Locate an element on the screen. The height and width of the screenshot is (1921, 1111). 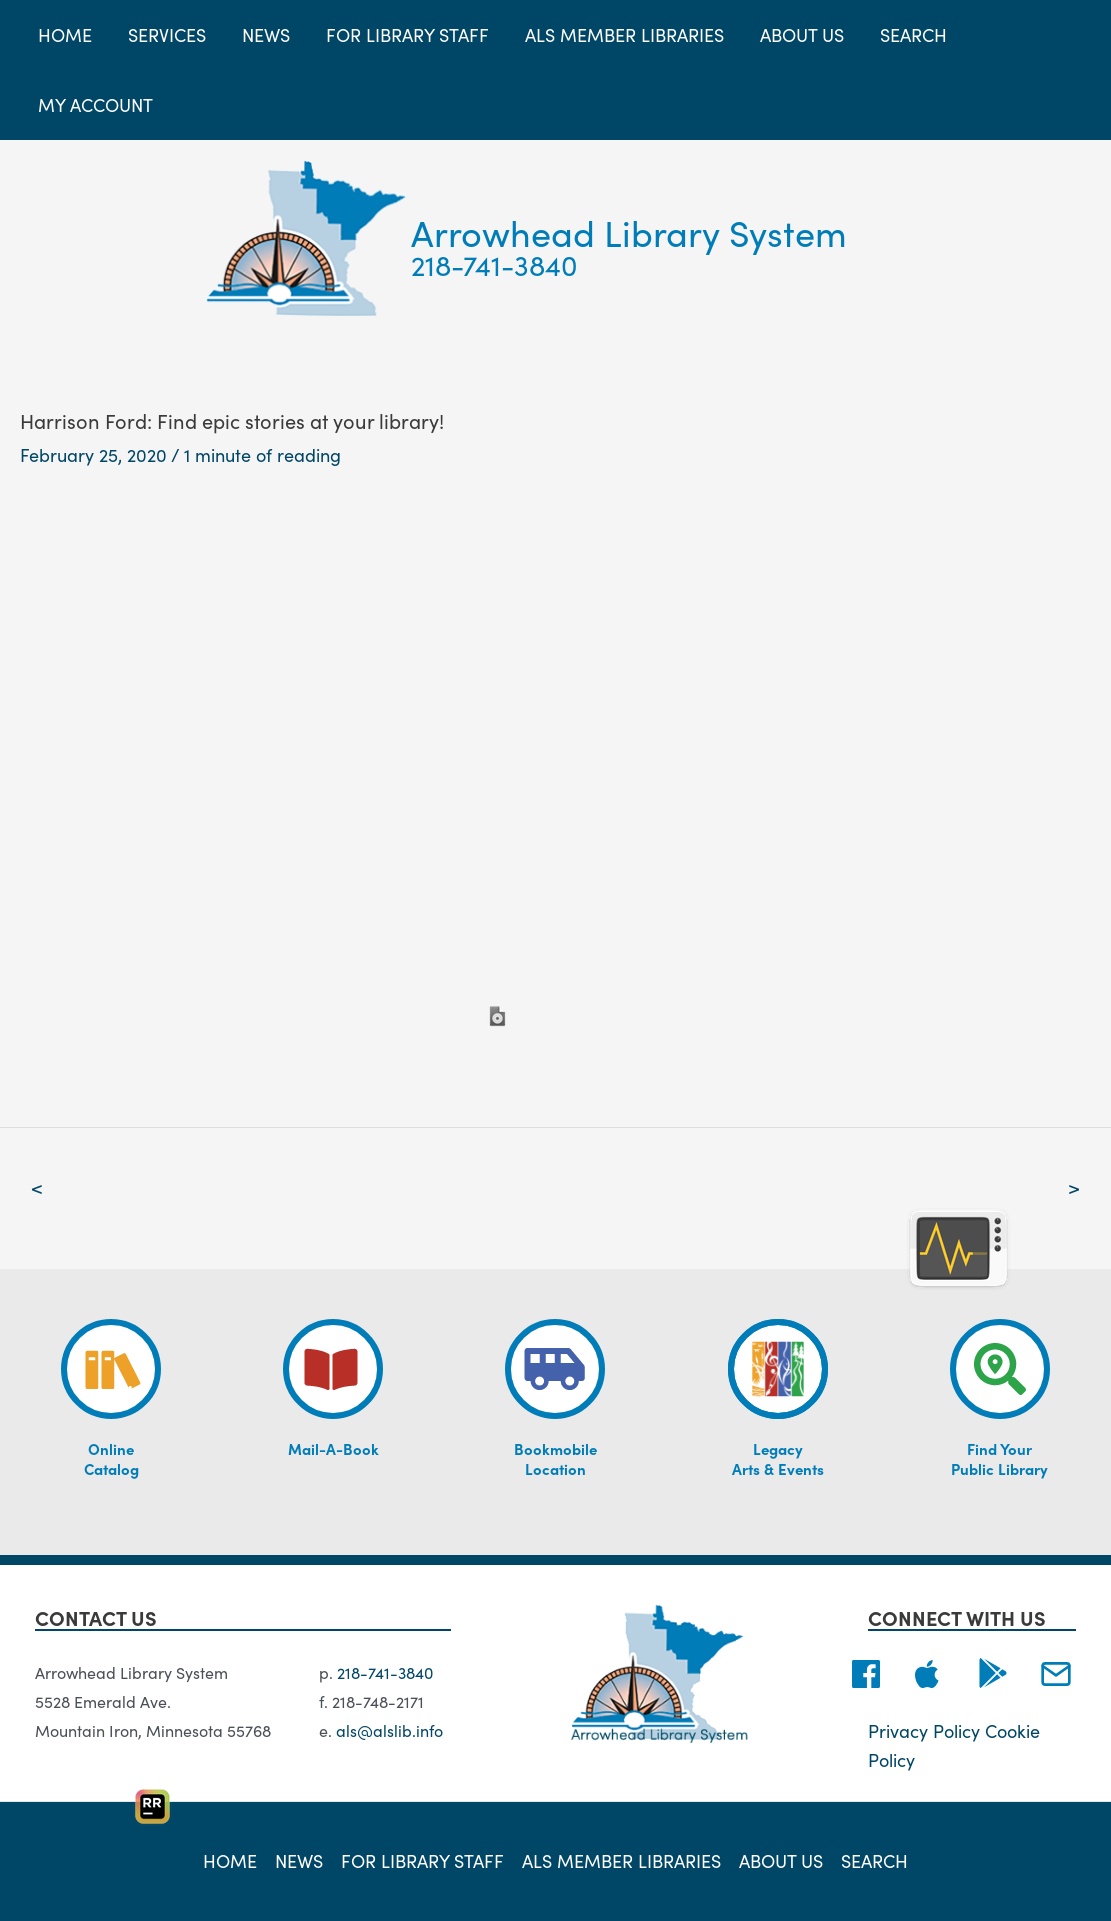
launch rustrover IDE is located at coordinates (152, 1806).